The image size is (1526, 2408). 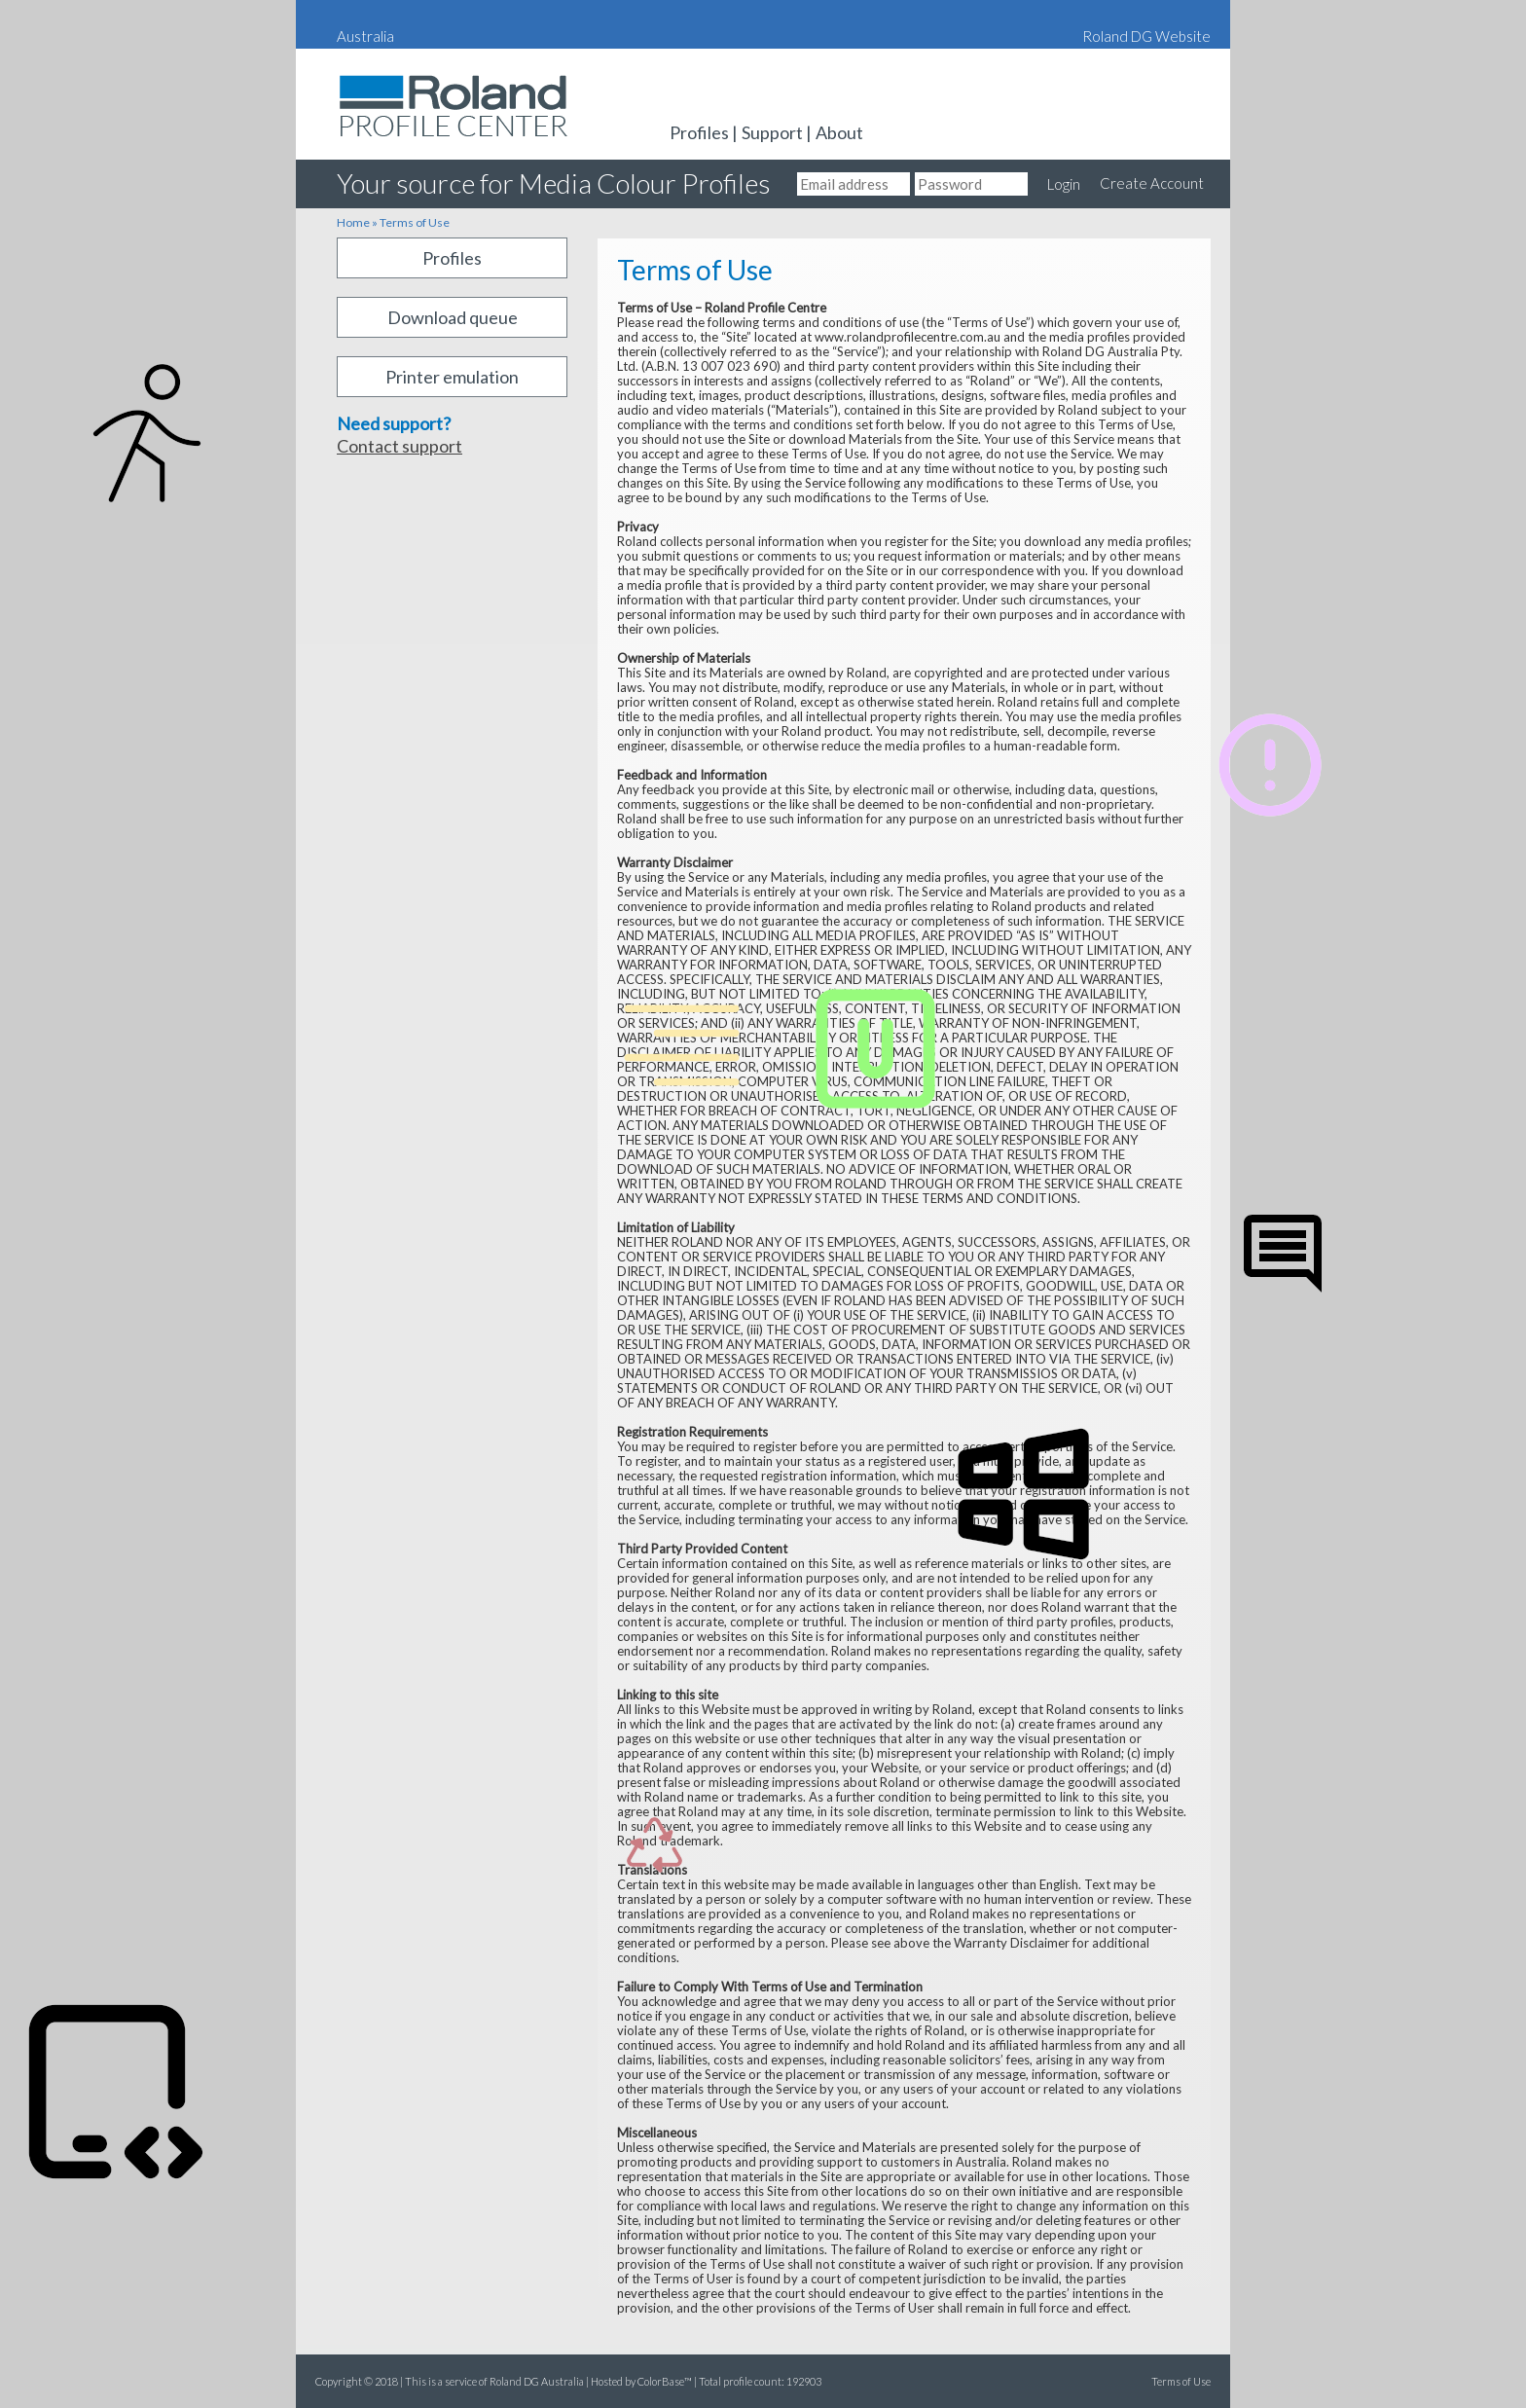 What do you see at coordinates (107, 2092) in the screenshot?
I see `access code editor on tablet device` at bounding box center [107, 2092].